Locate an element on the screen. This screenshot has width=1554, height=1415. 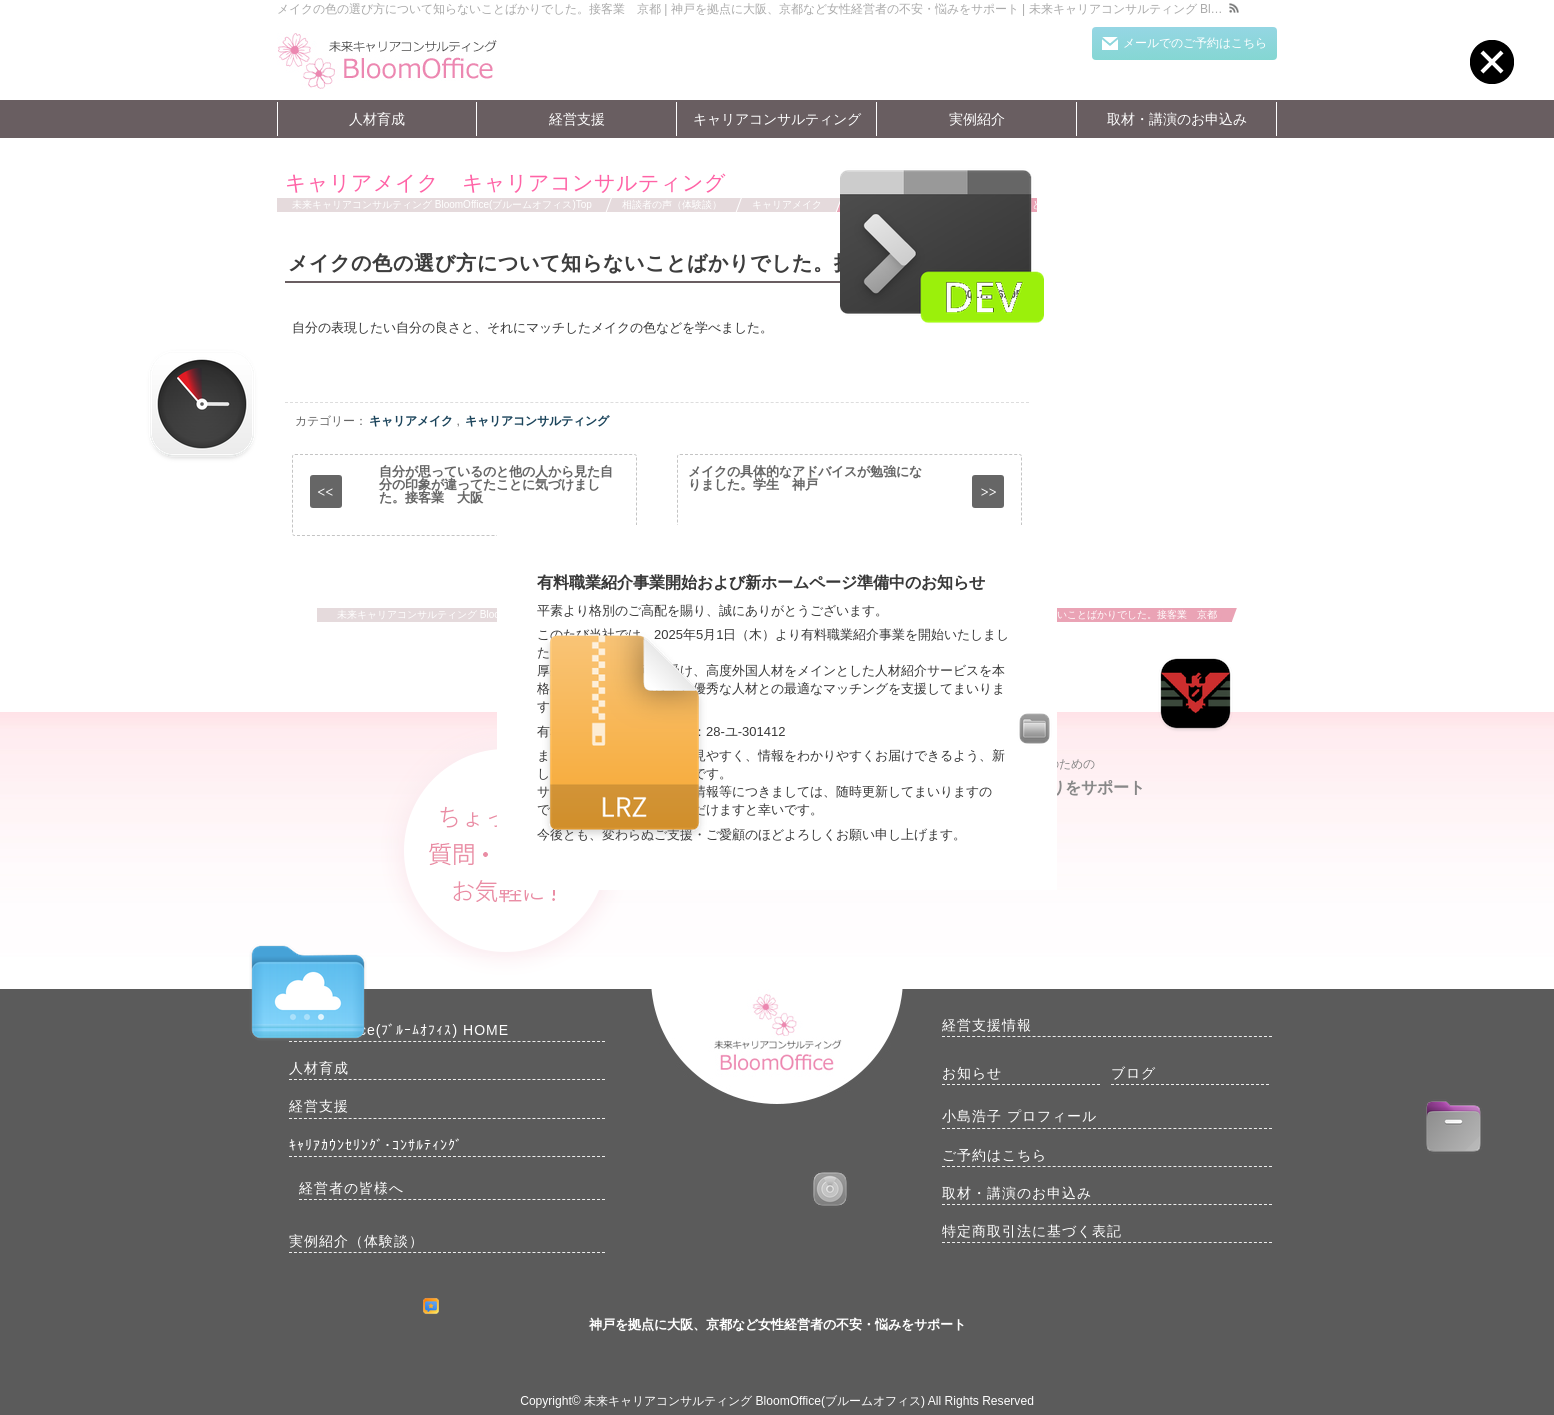
open the files app to browse documents is located at coordinates (1034, 728).